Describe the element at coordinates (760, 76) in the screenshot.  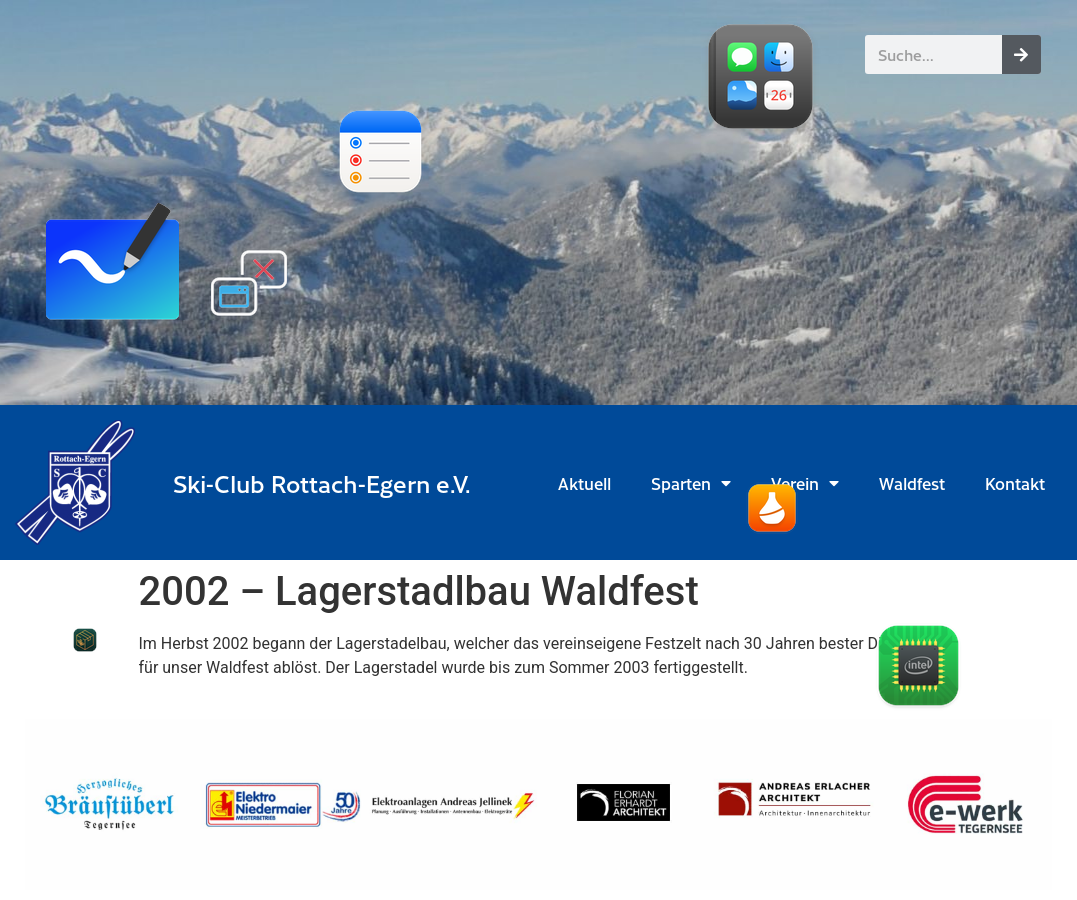
I see `preview and browse installed app icons` at that location.